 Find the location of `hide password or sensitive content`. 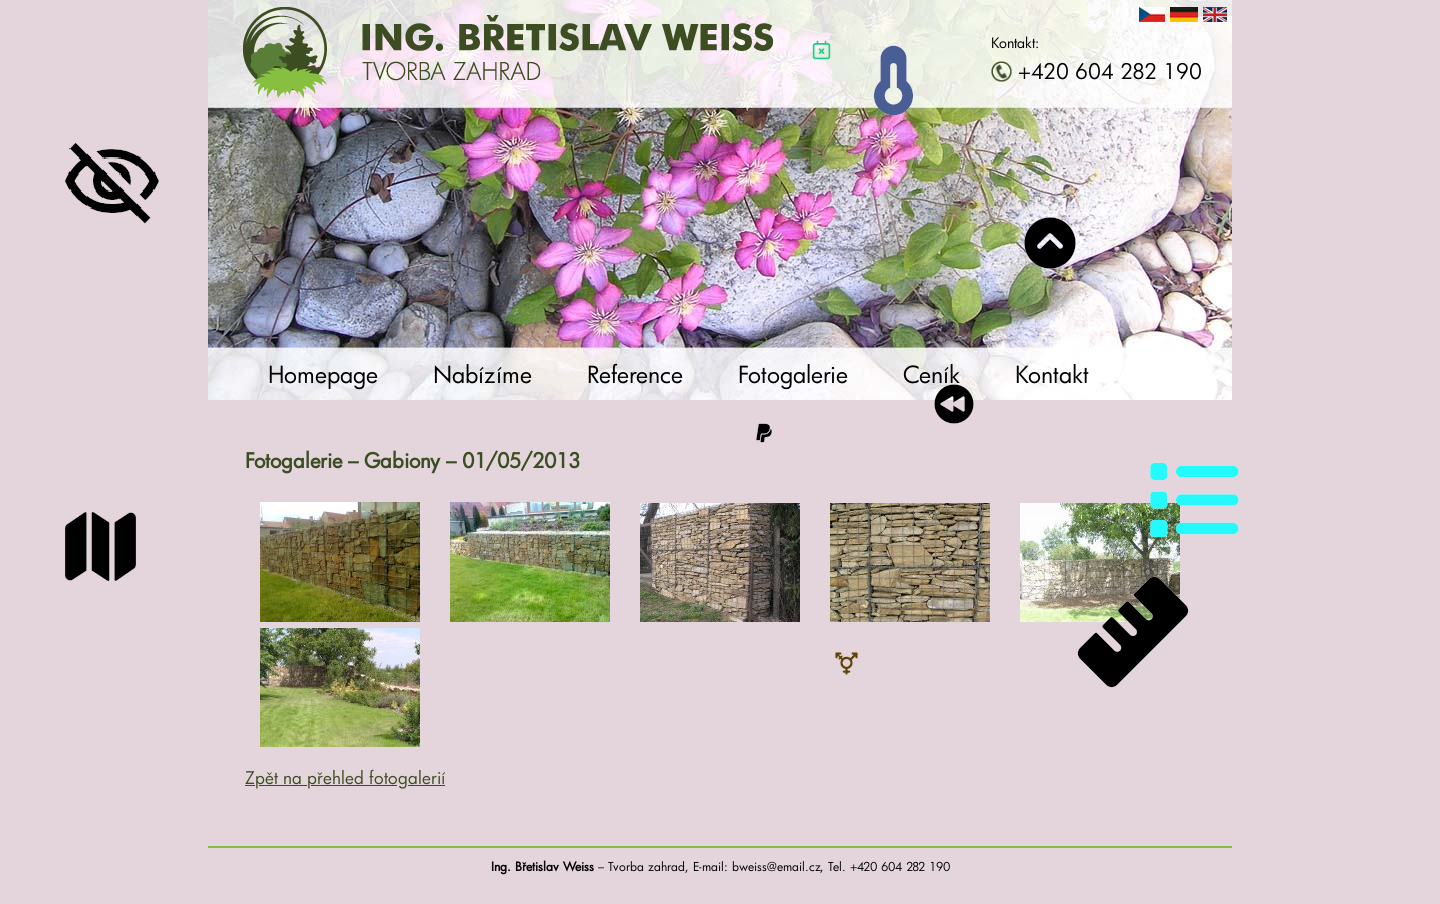

hide password or sensitive content is located at coordinates (112, 183).